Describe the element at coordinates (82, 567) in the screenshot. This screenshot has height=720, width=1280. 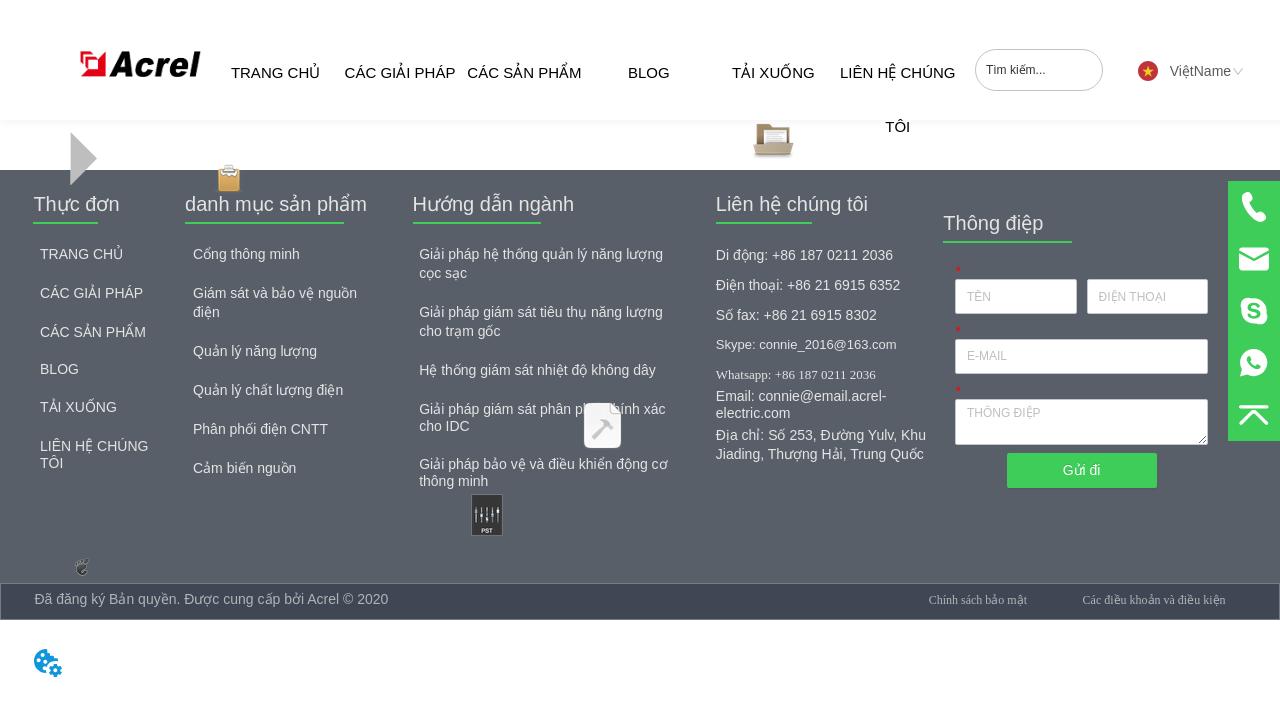
I see `access the GNOME desktop home or start menu` at that location.